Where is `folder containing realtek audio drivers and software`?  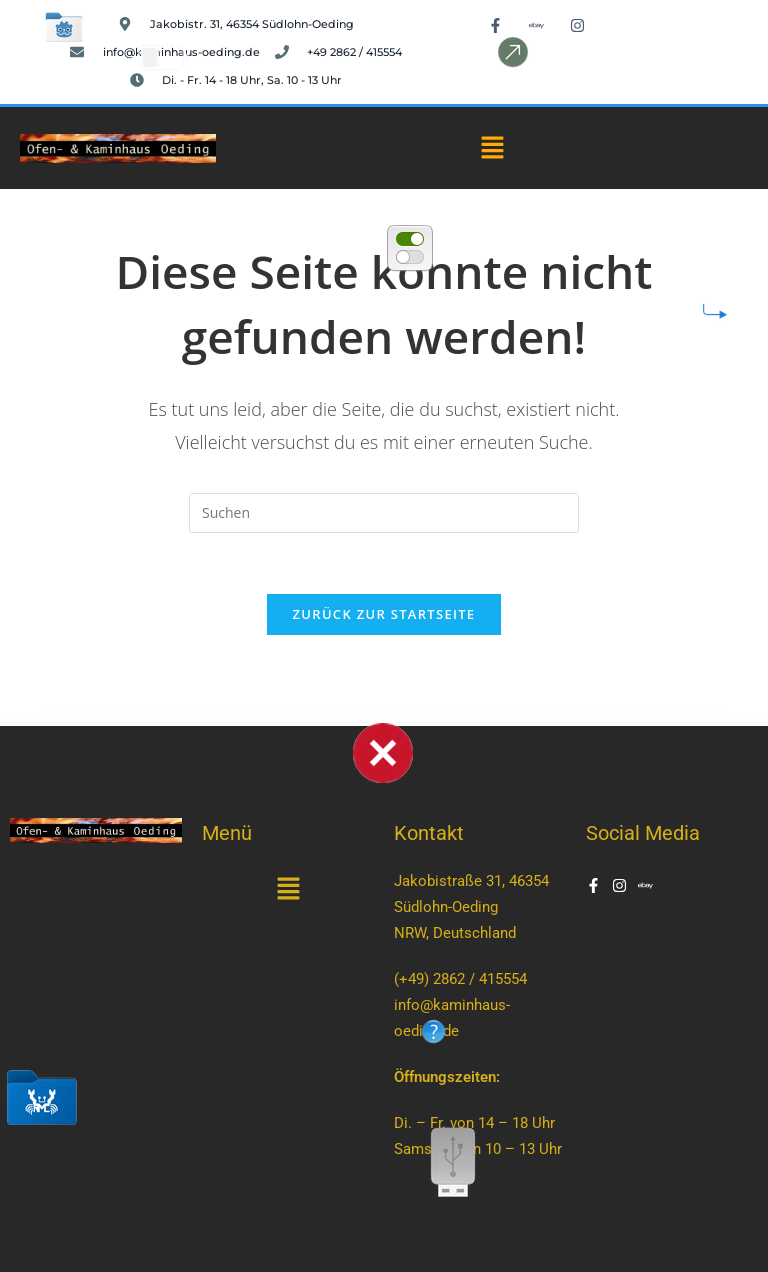
folder containing realtek audio drivers and software is located at coordinates (41, 1099).